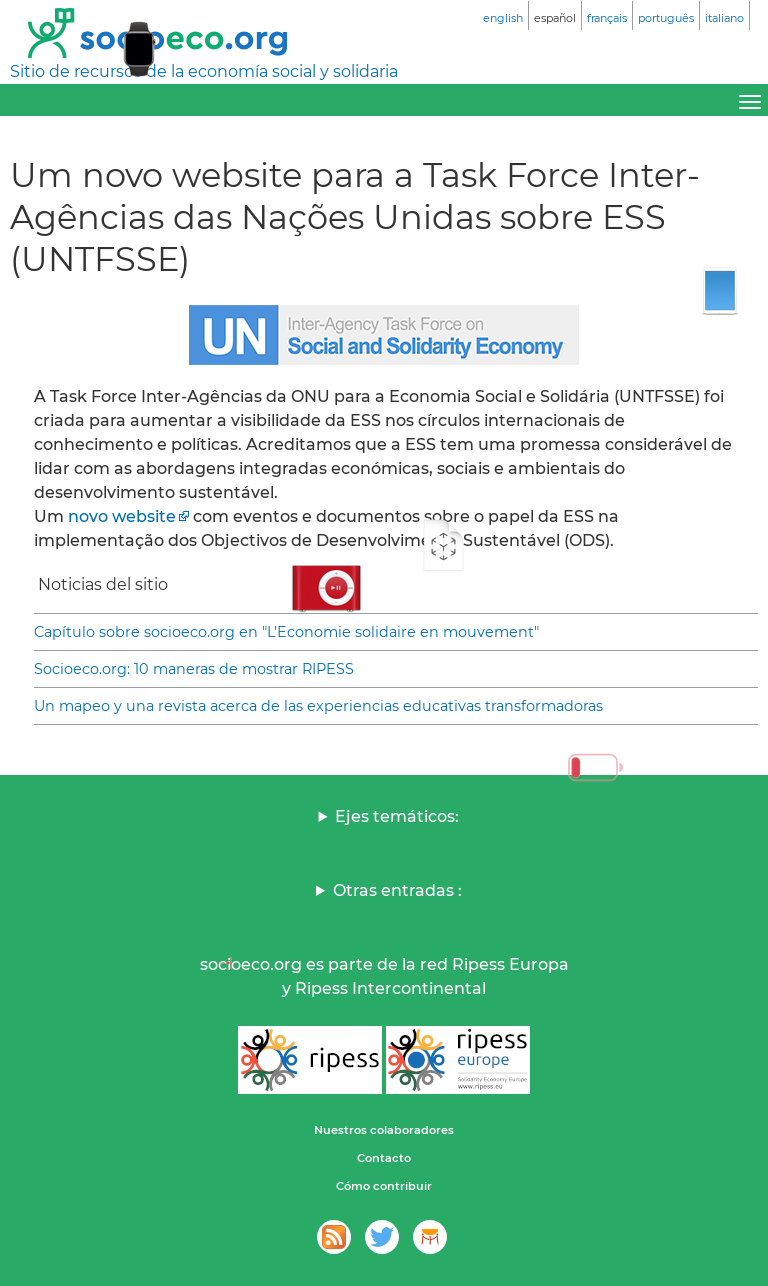  I want to click on iPod shuffle device indicator, so click(326, 575).